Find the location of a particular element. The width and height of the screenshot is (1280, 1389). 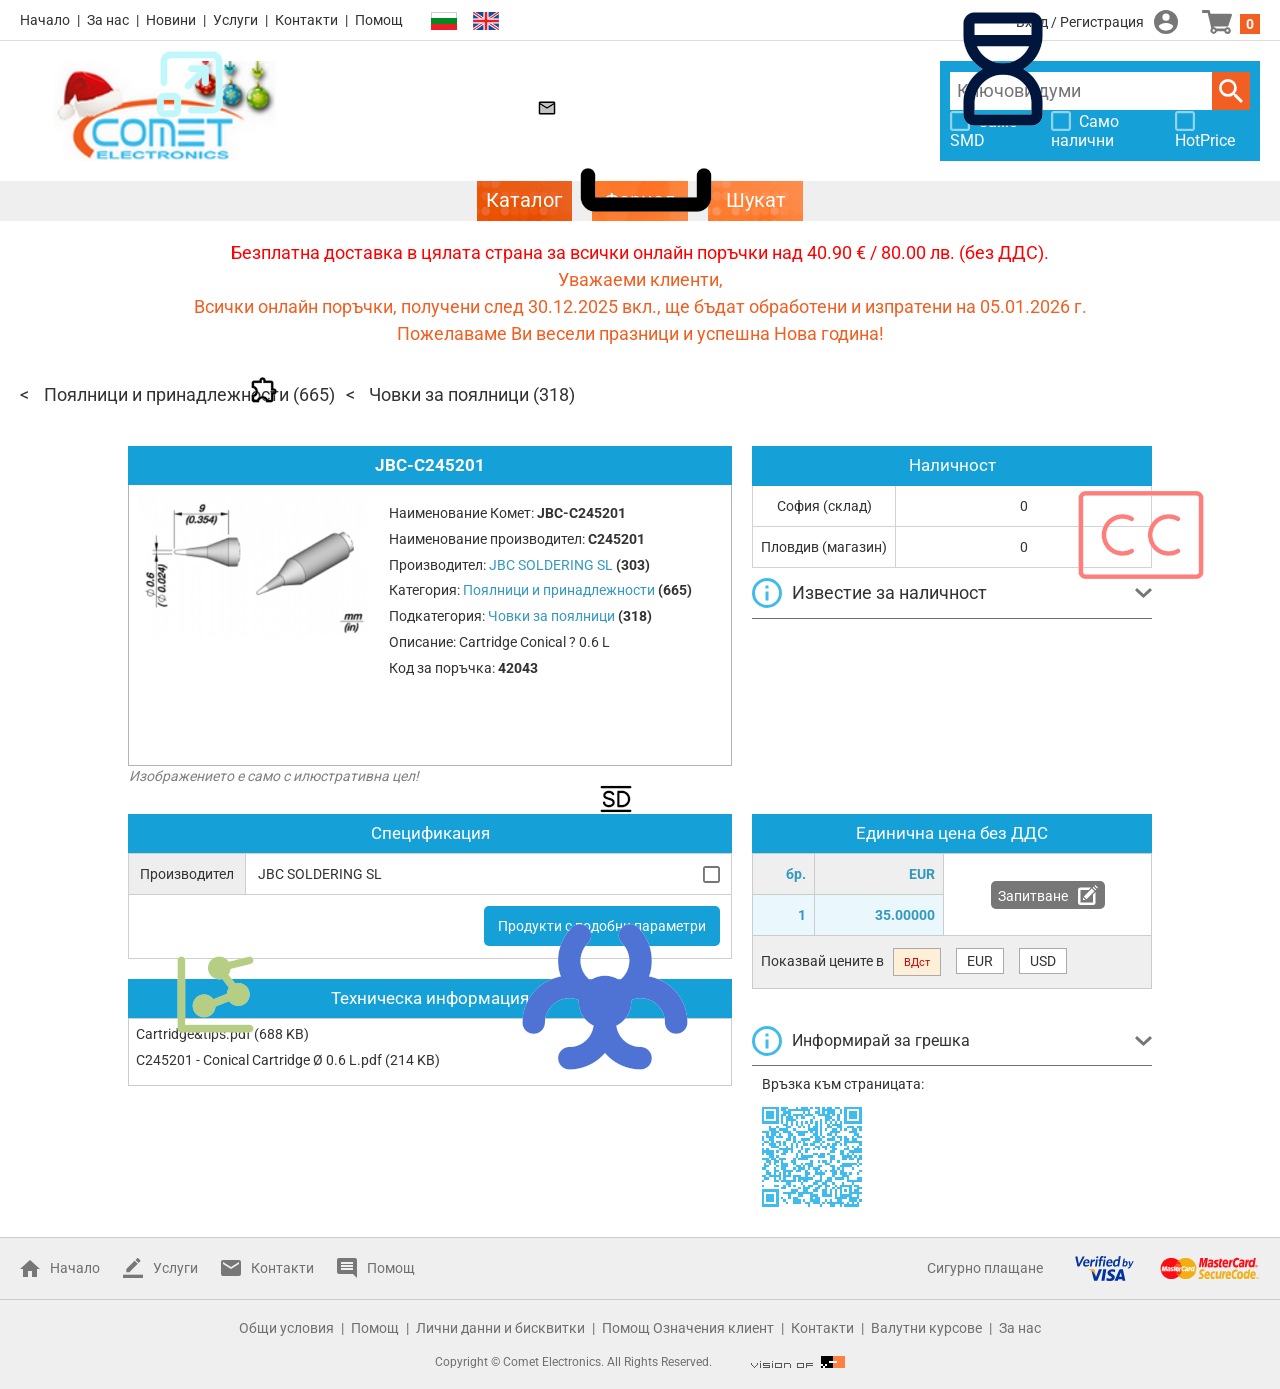

maximize window to full screen is located at coordinates (191, 82).